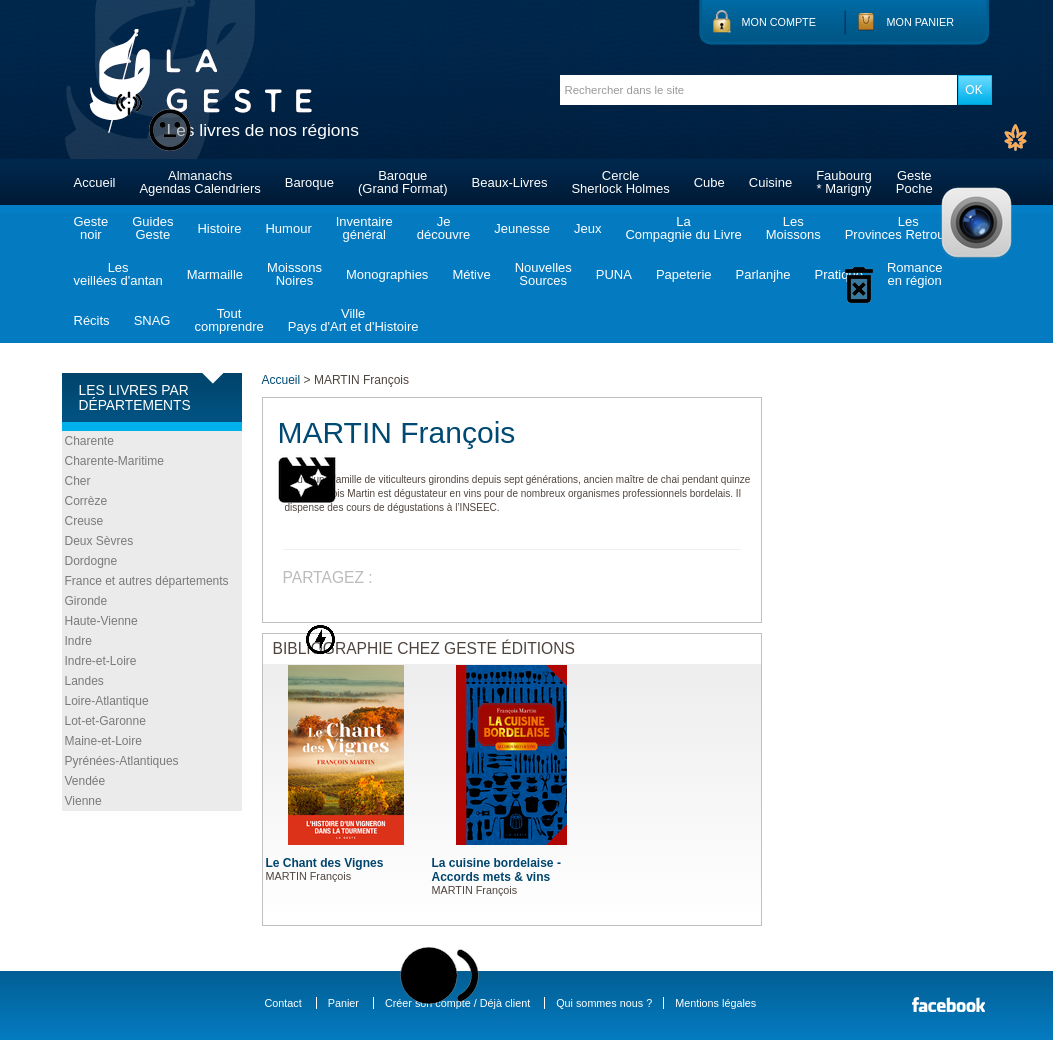 The image size is (1053, 1040). What do you see at coordinates (859, 285) in the screenshot?
I see `permanently delete an item` at bounding box center [859, 285].